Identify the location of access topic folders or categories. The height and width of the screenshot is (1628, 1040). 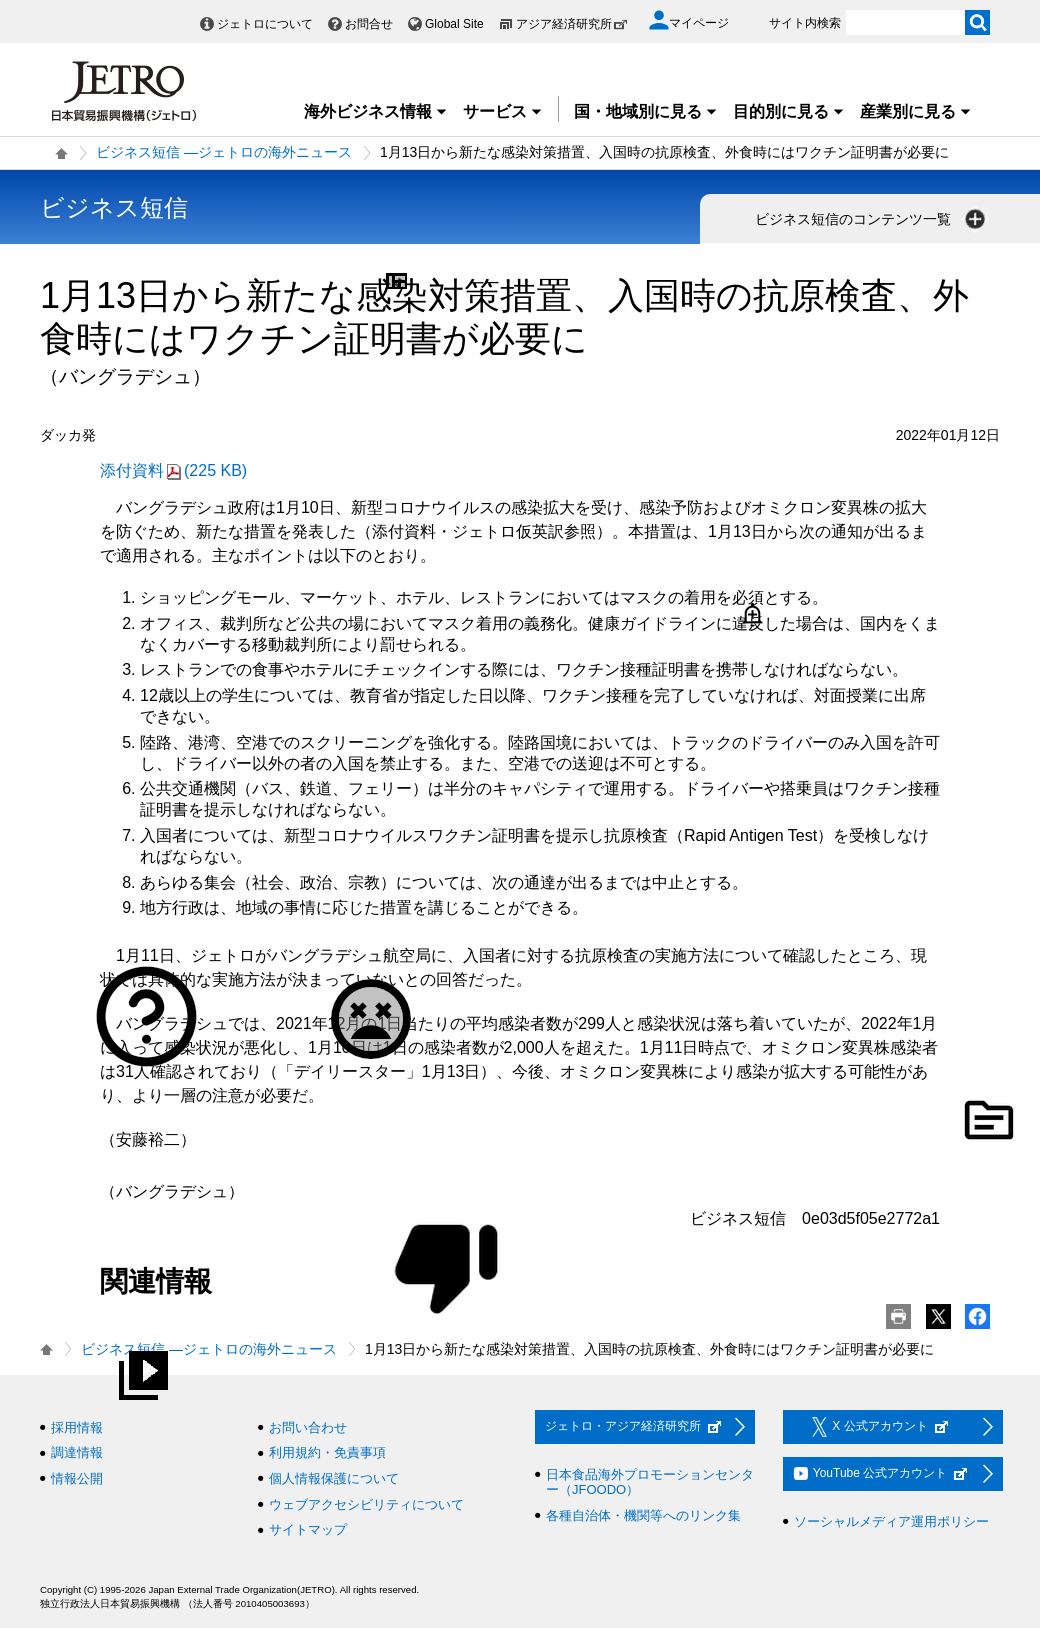
(989, 1120).